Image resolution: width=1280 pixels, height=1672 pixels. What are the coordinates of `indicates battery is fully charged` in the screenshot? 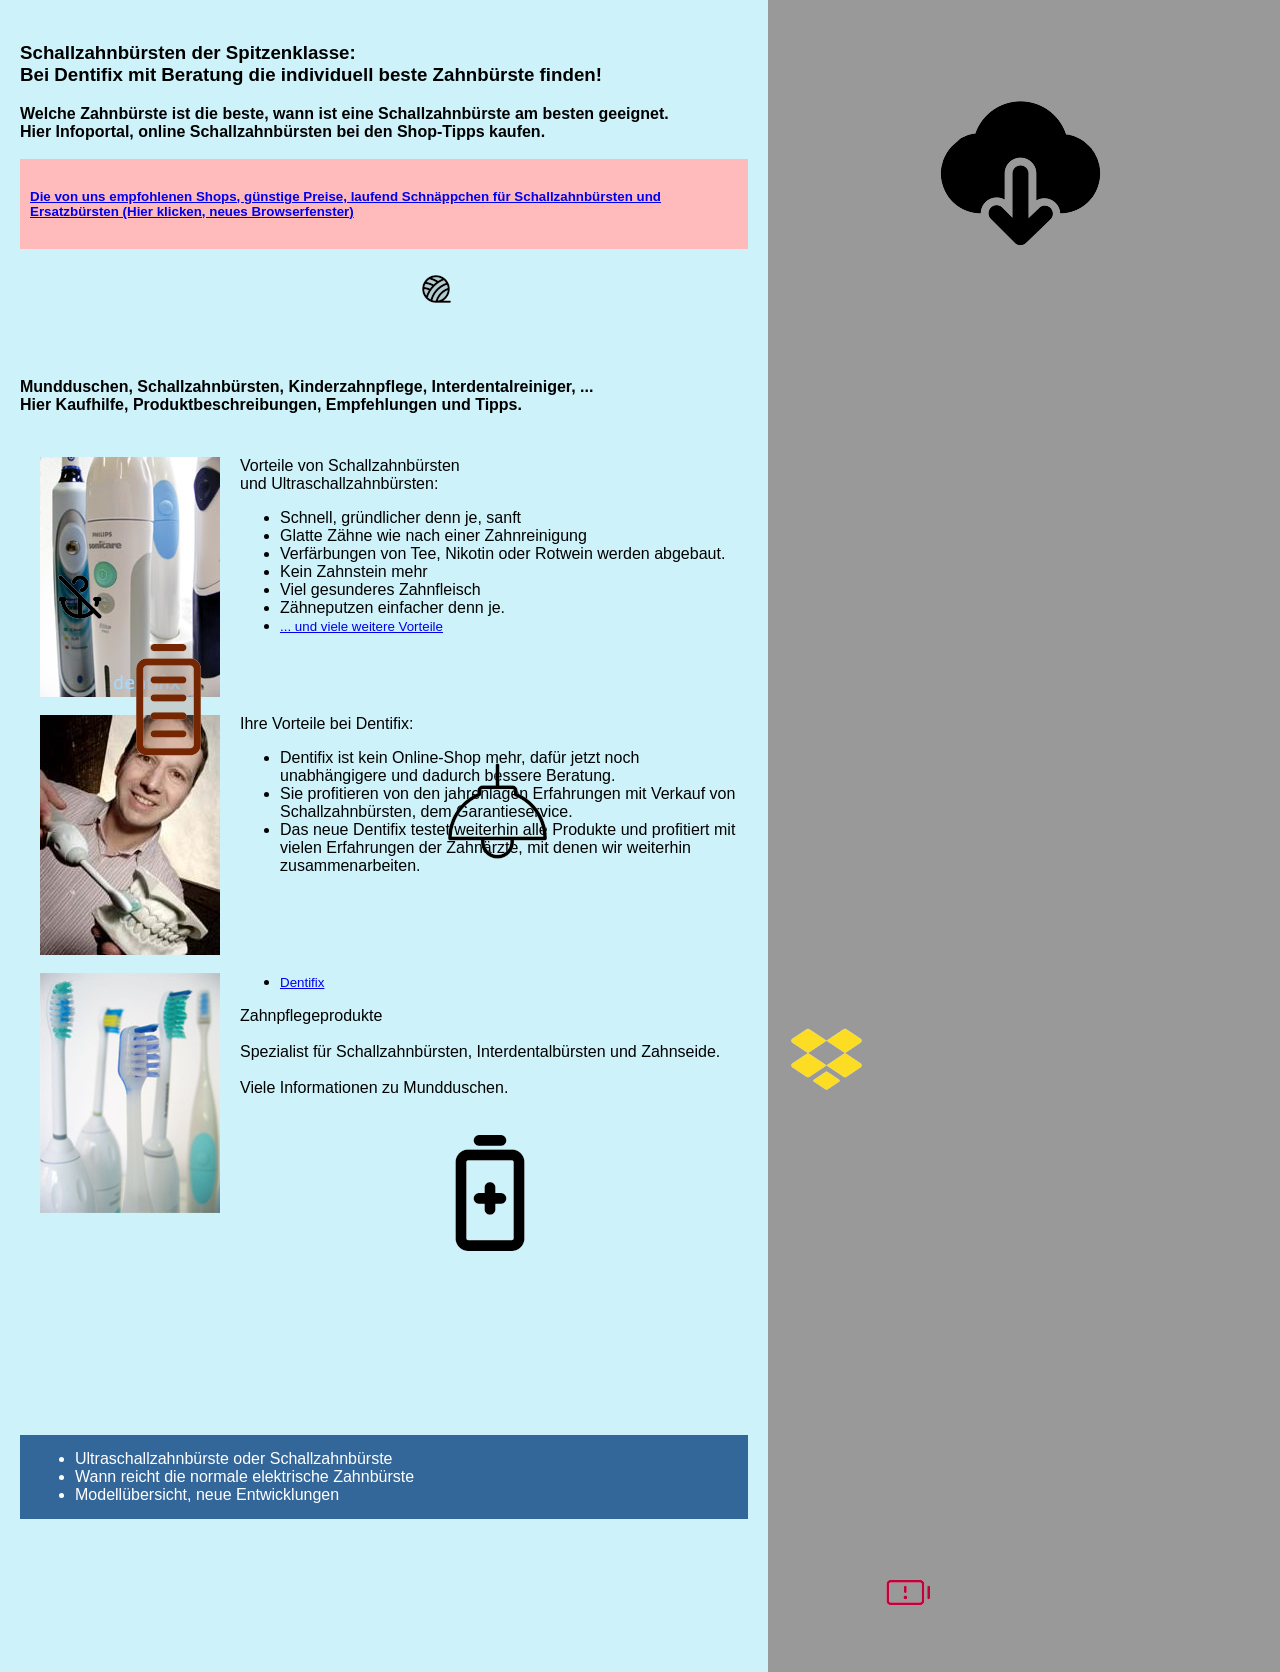 It's located at (168, 701).